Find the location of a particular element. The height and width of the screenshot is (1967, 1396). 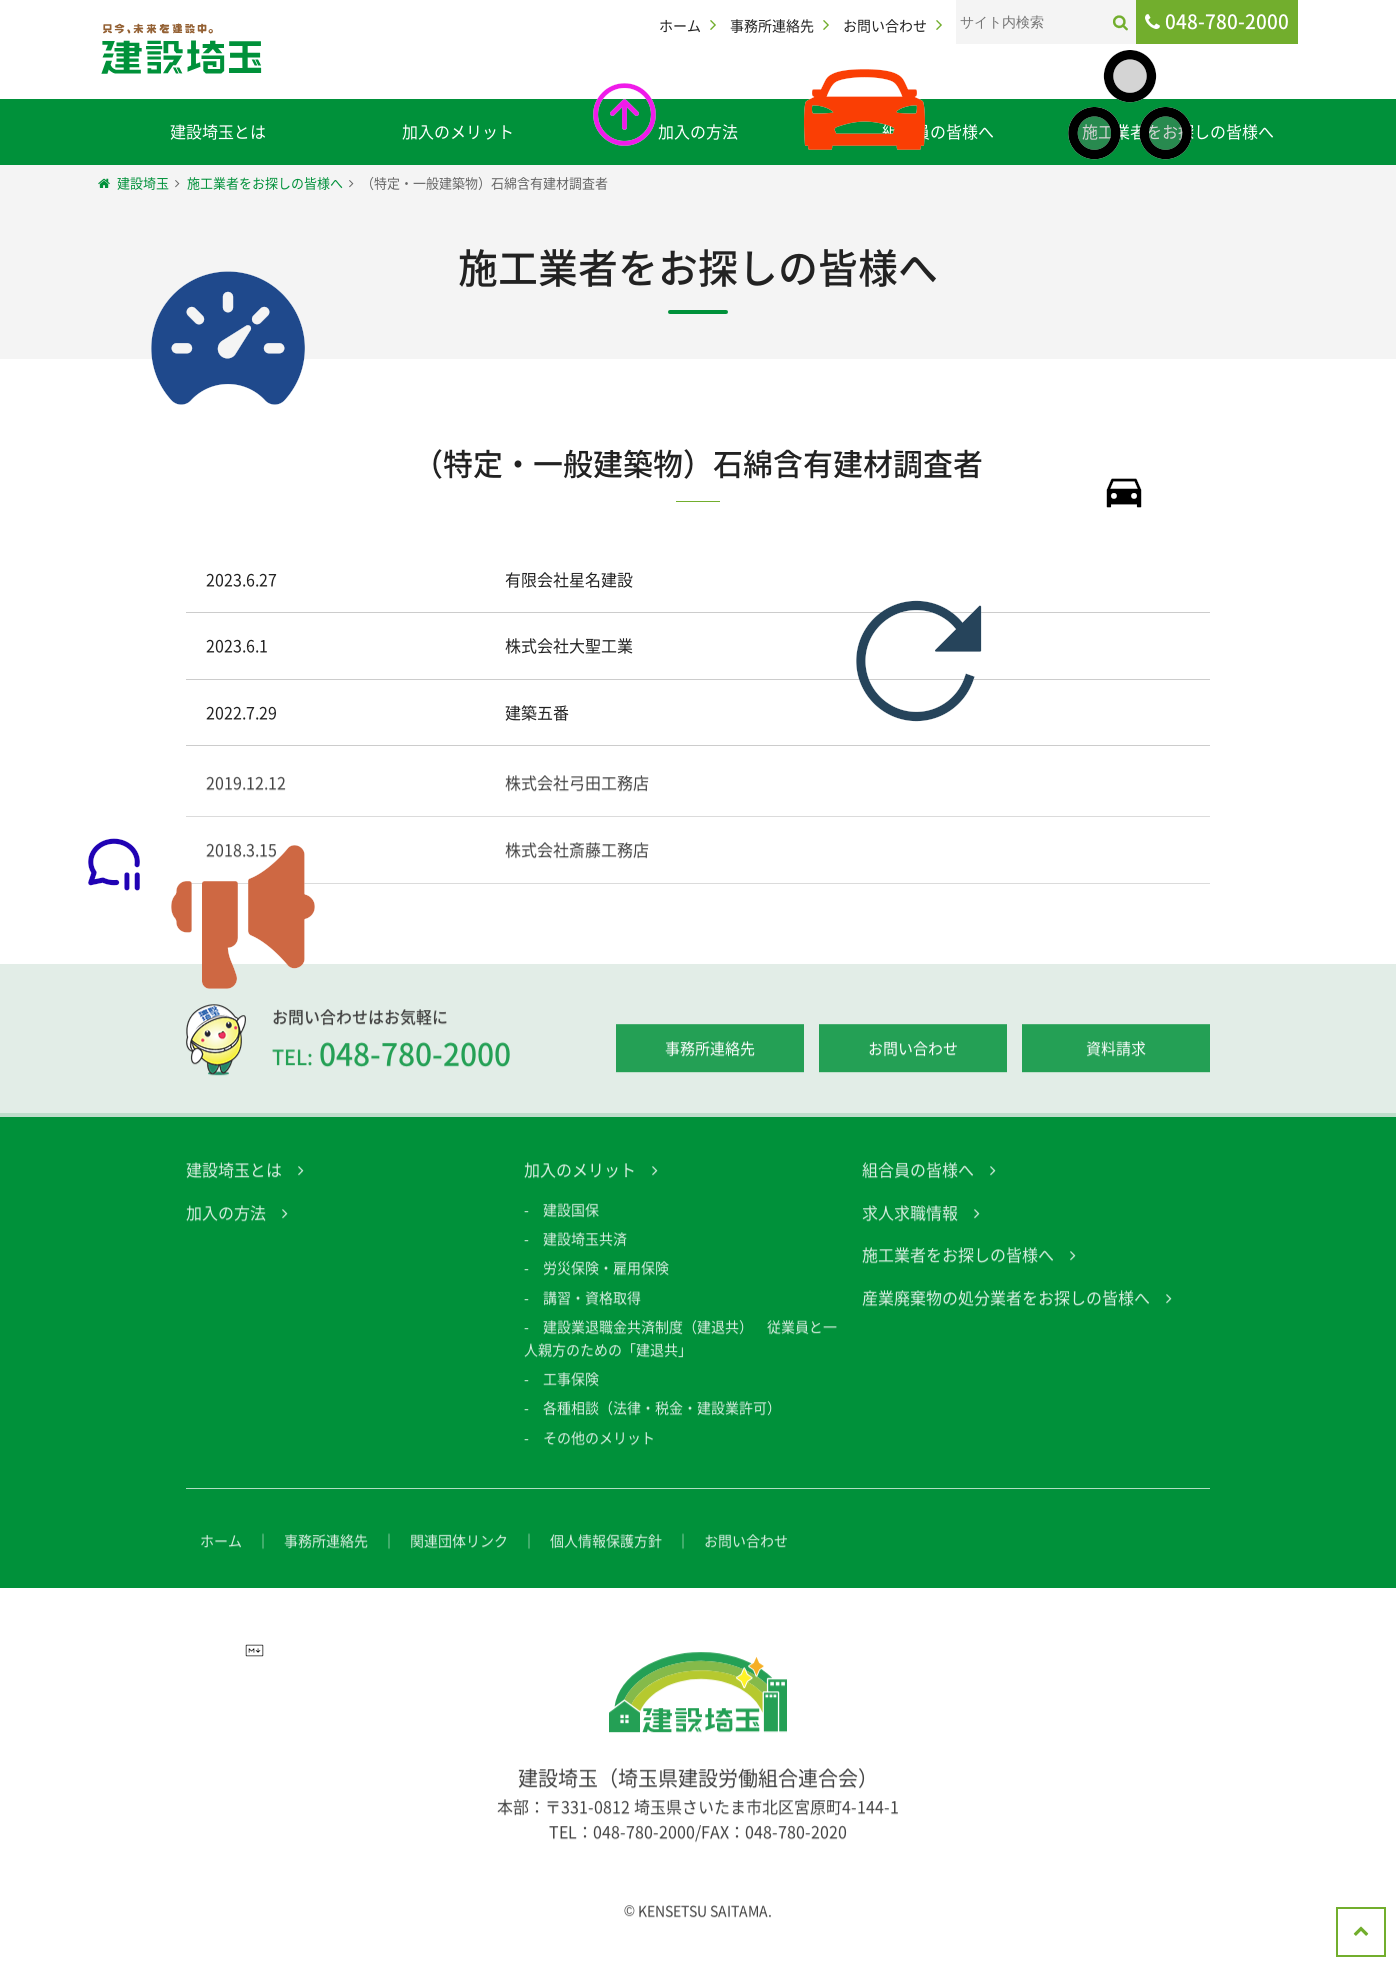

pause message notifications is located at coordinates (114, 862).